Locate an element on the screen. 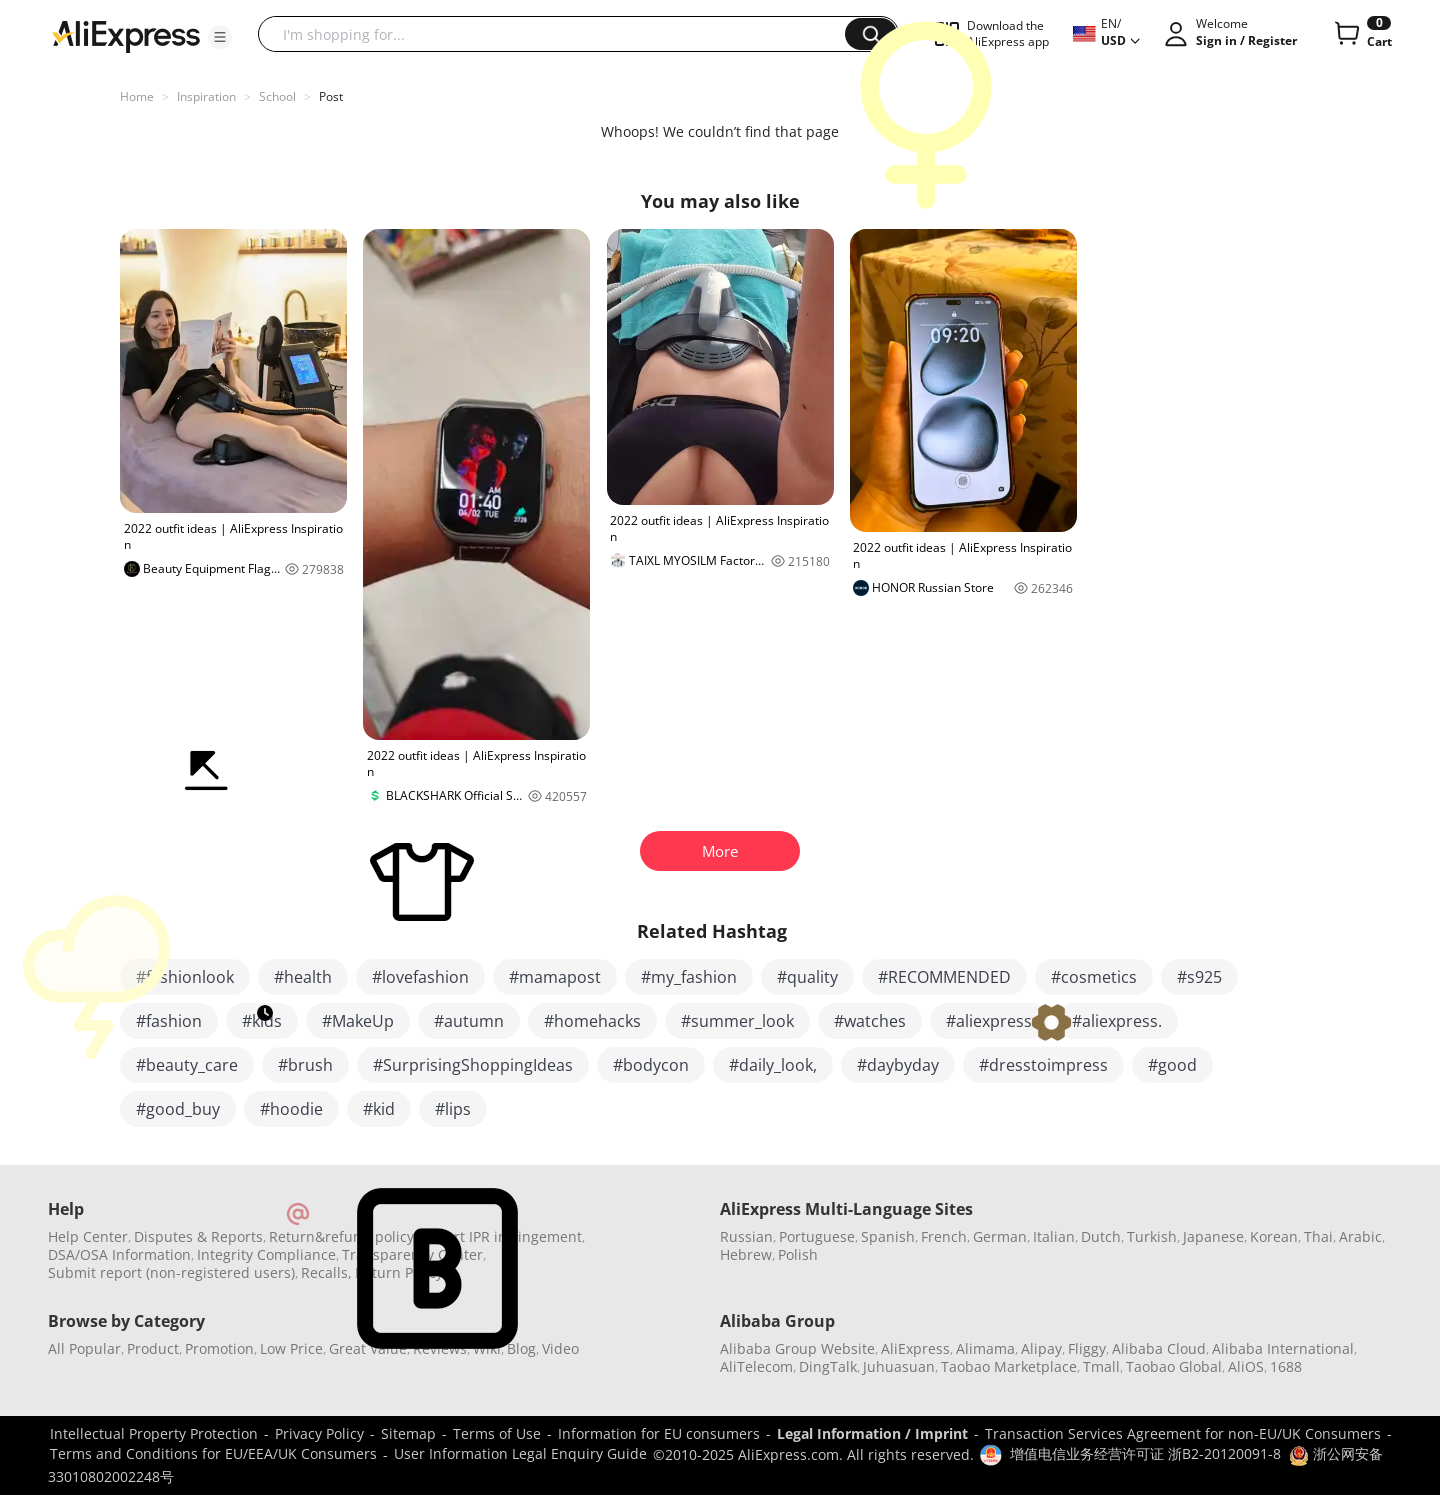 Image resolution: width=1440 pixels, height=1495 pixels. access settings or preferences is located at coordinates (1051, 1022).